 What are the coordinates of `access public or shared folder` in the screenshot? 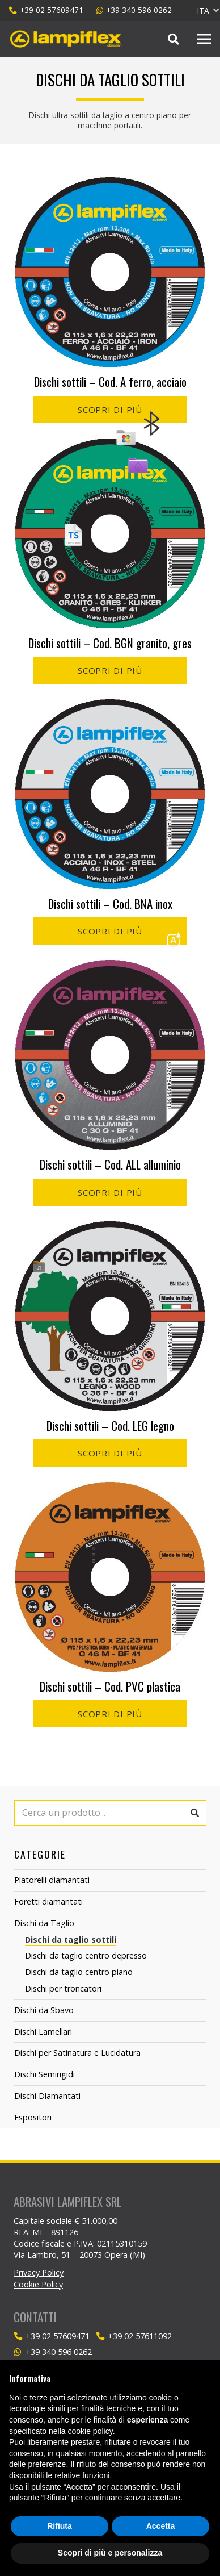 It's located at (138, 465).